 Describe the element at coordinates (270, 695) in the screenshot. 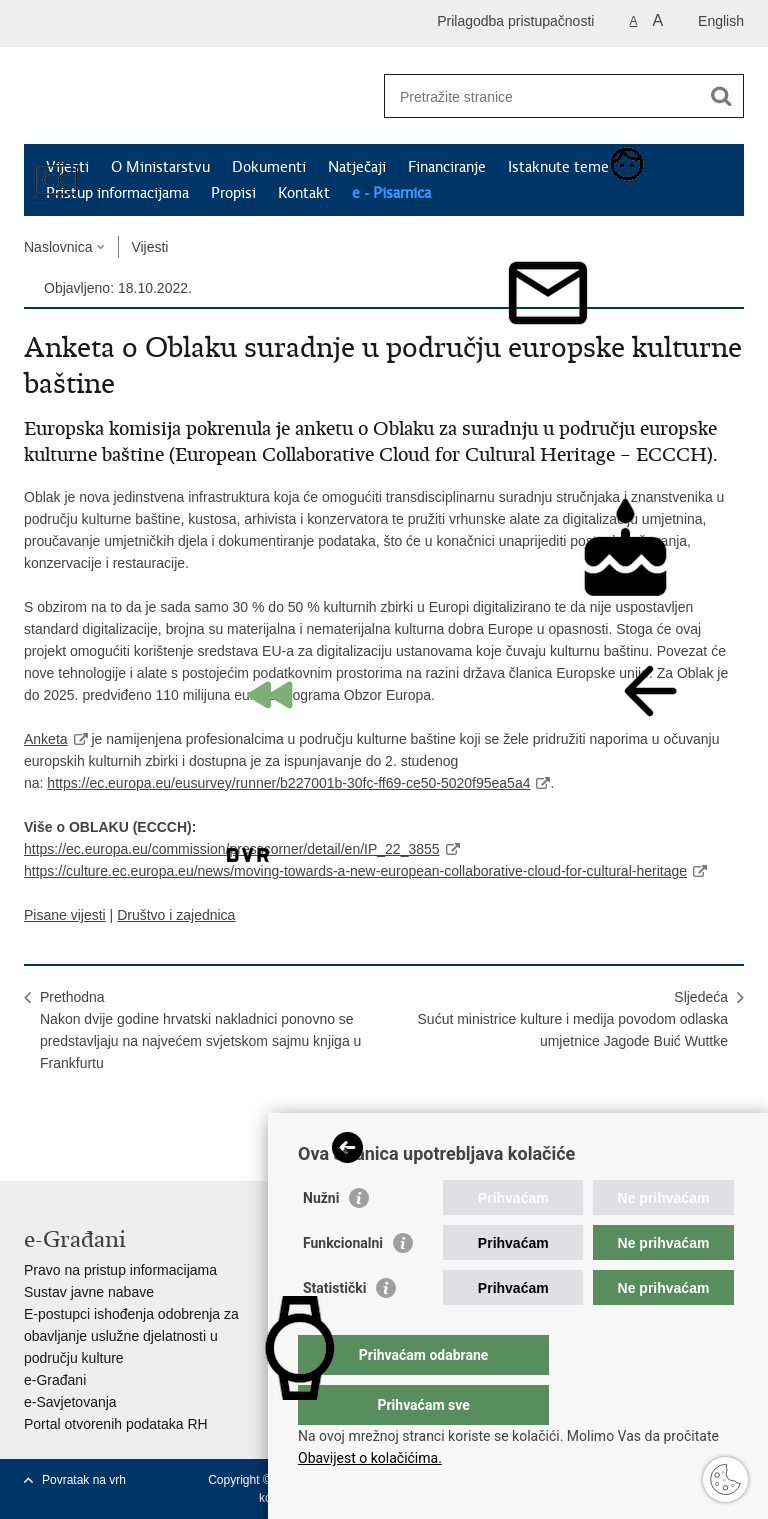

I see `skip to previous track` at that location.